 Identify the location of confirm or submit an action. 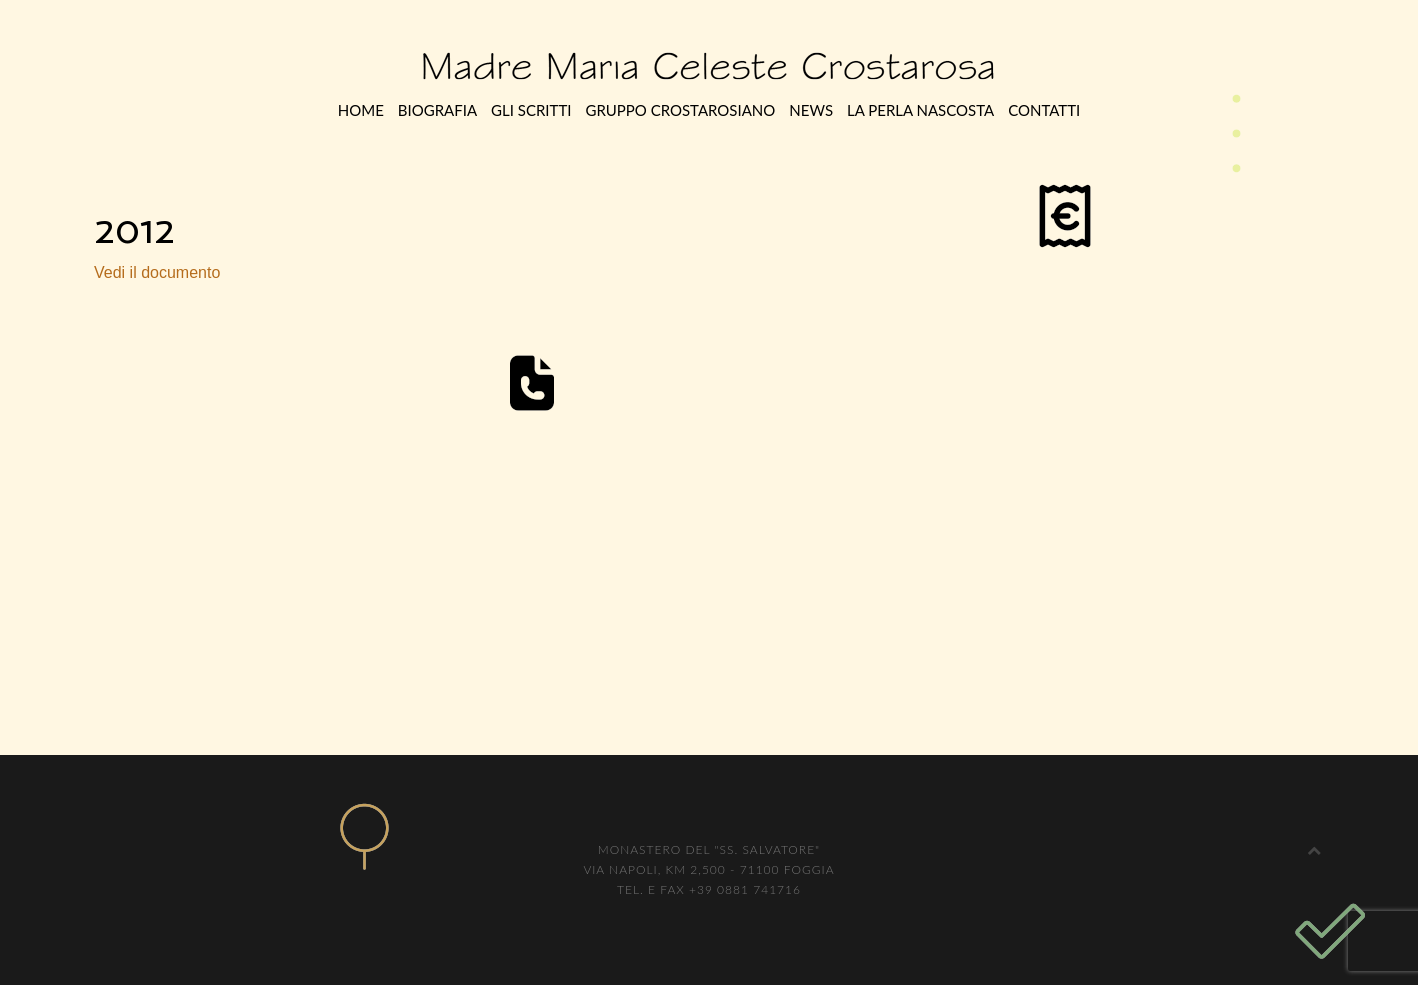
(1329, 930).